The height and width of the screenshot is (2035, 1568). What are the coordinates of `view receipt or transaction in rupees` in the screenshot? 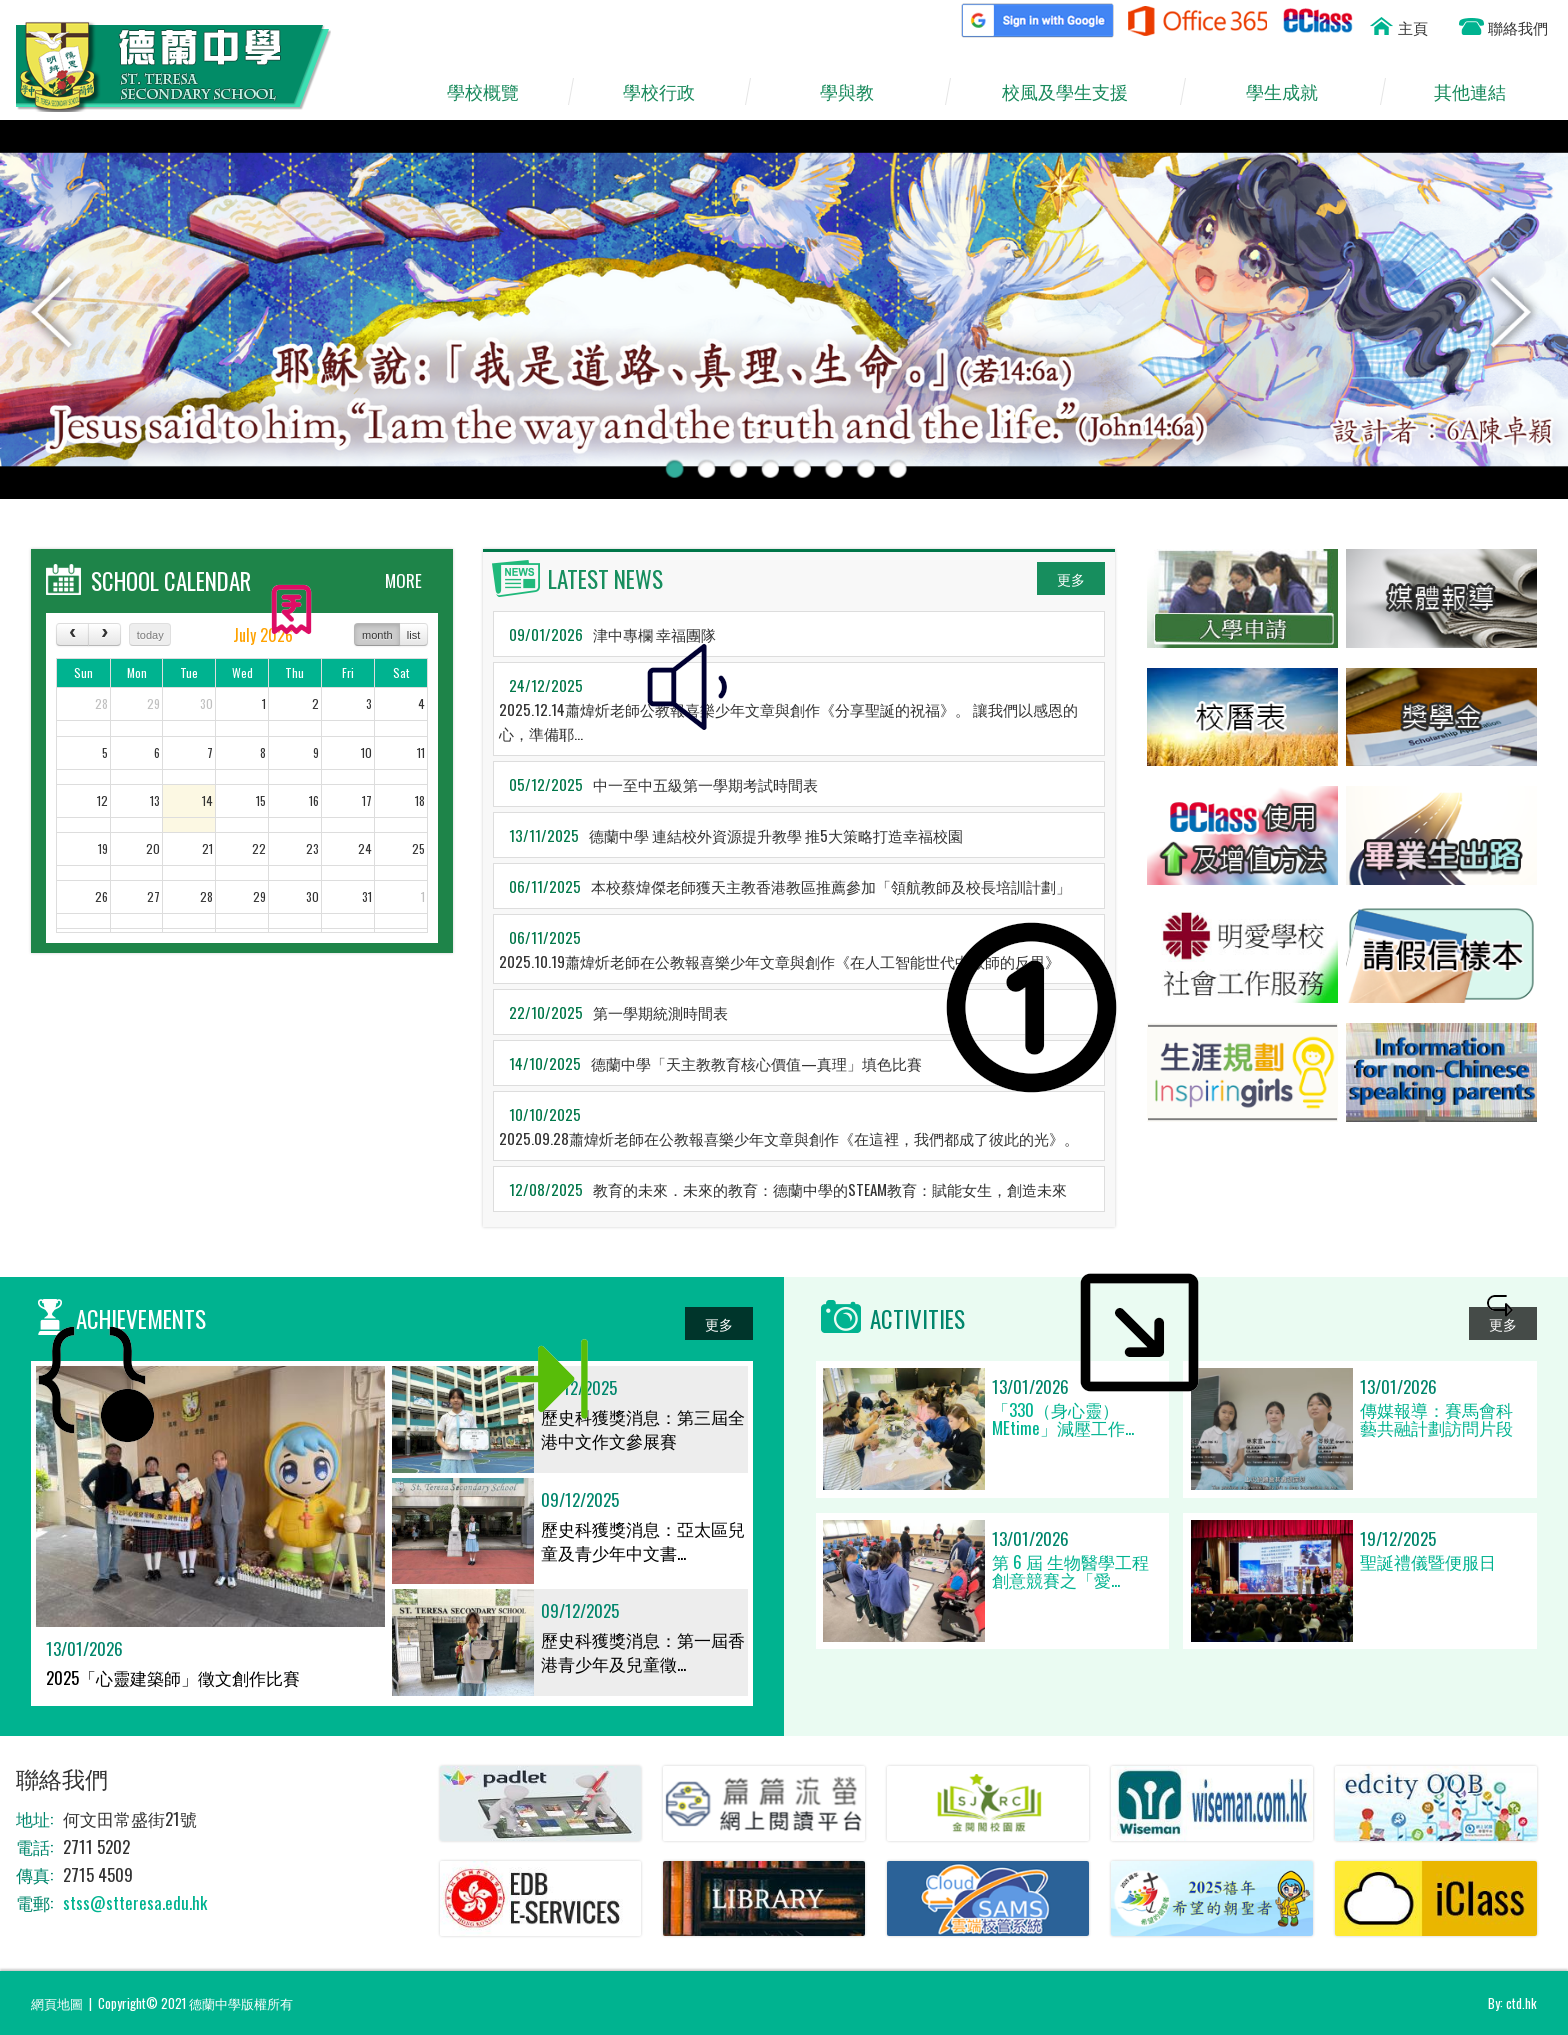 It's located at (291, 609).